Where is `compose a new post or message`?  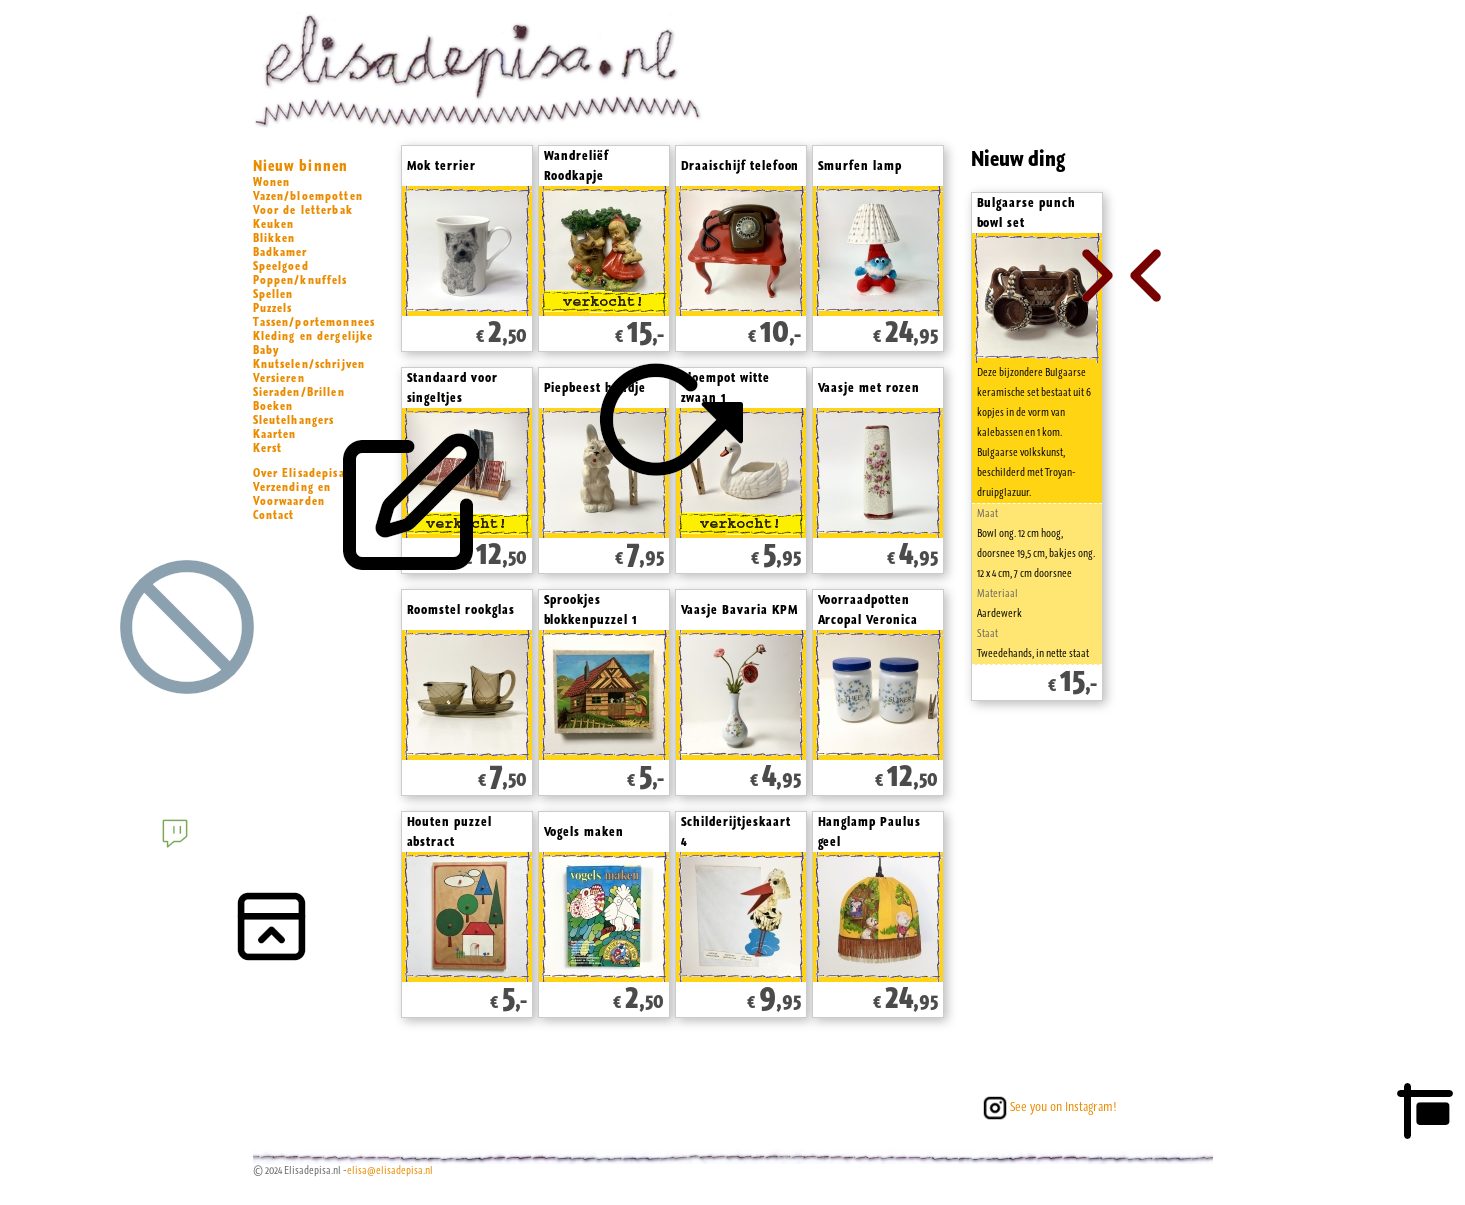 compose a new post or message is located at coordinates (408, 505).